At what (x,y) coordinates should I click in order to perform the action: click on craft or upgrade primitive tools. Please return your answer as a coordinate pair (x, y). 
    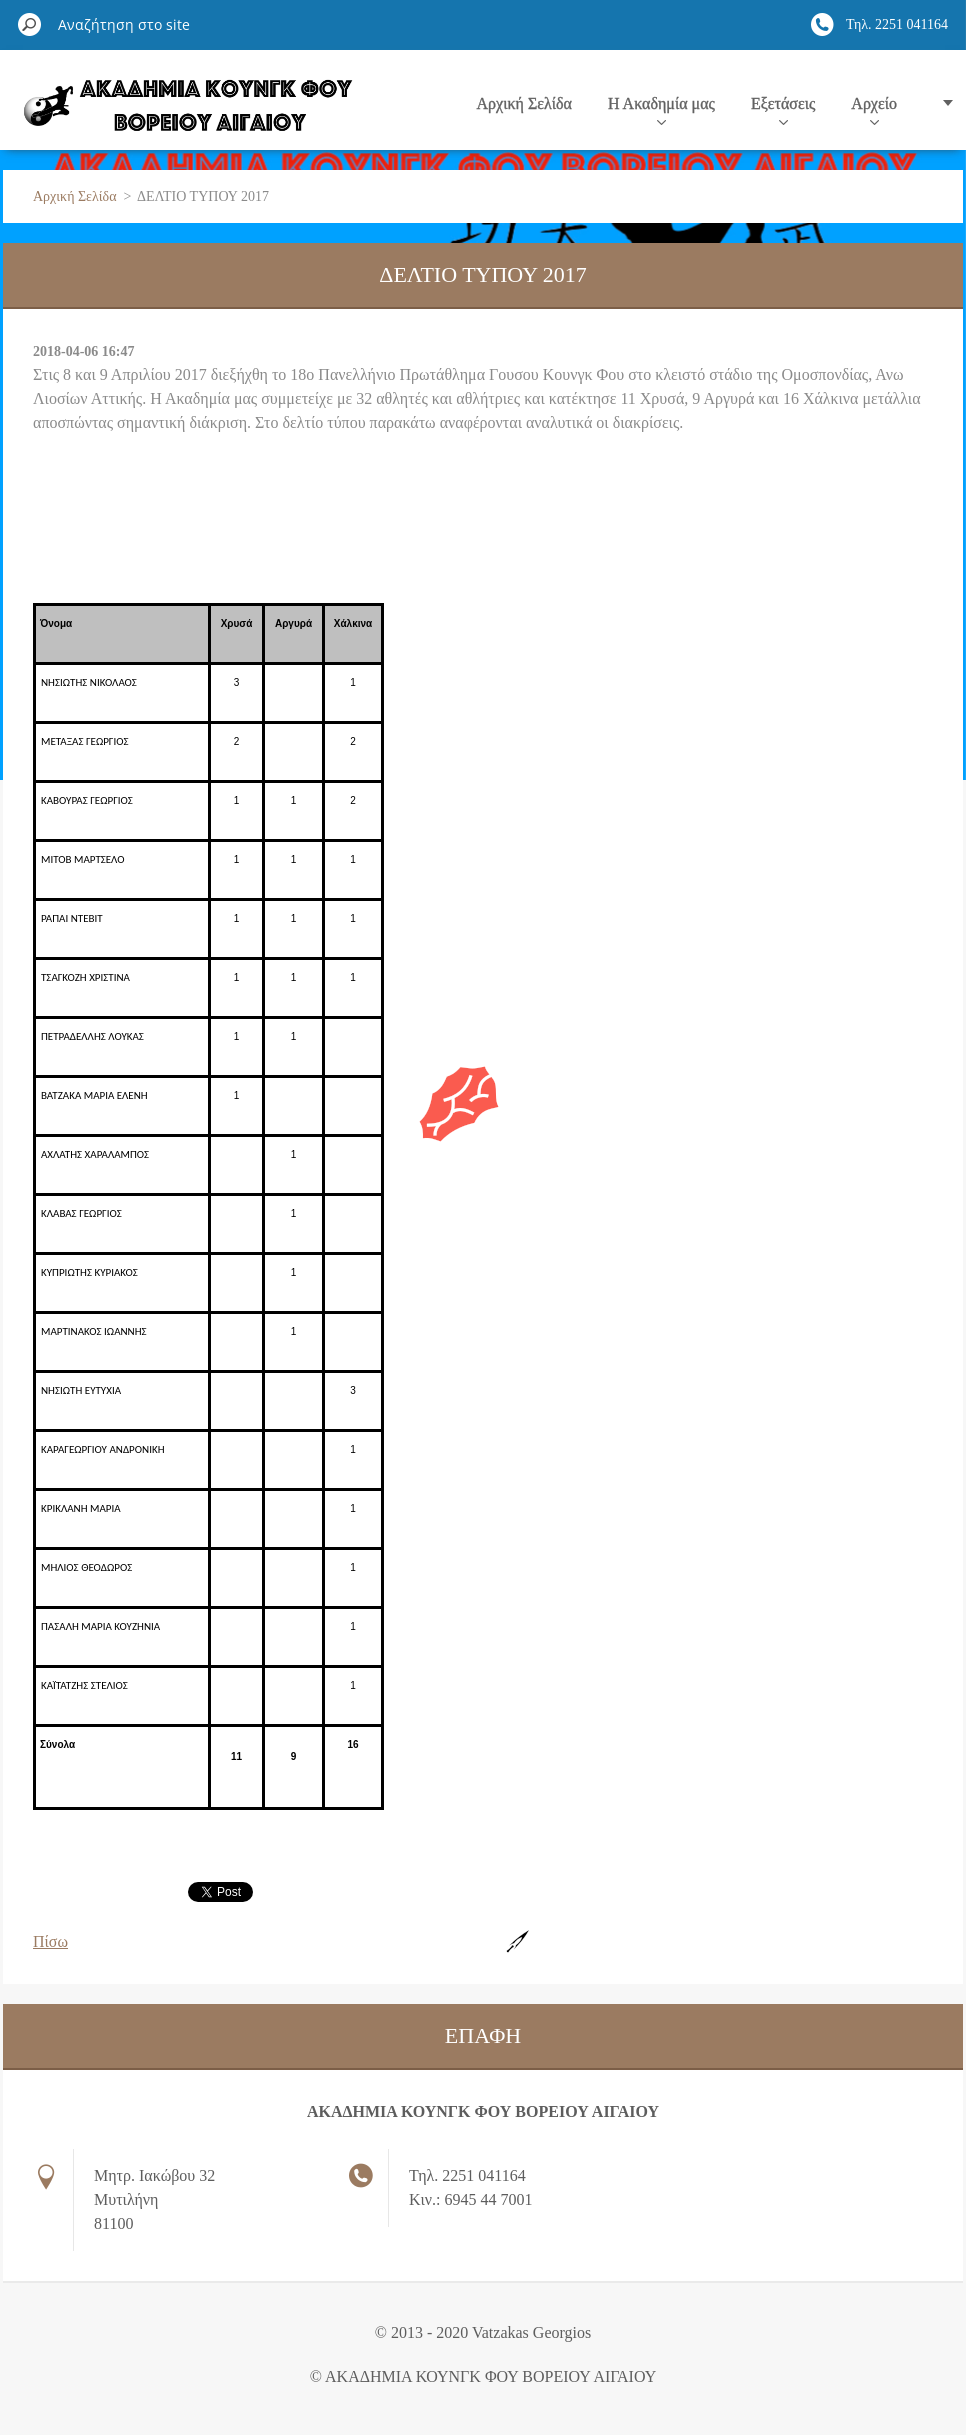
    Looking at the image, I should click on (459, 1104).